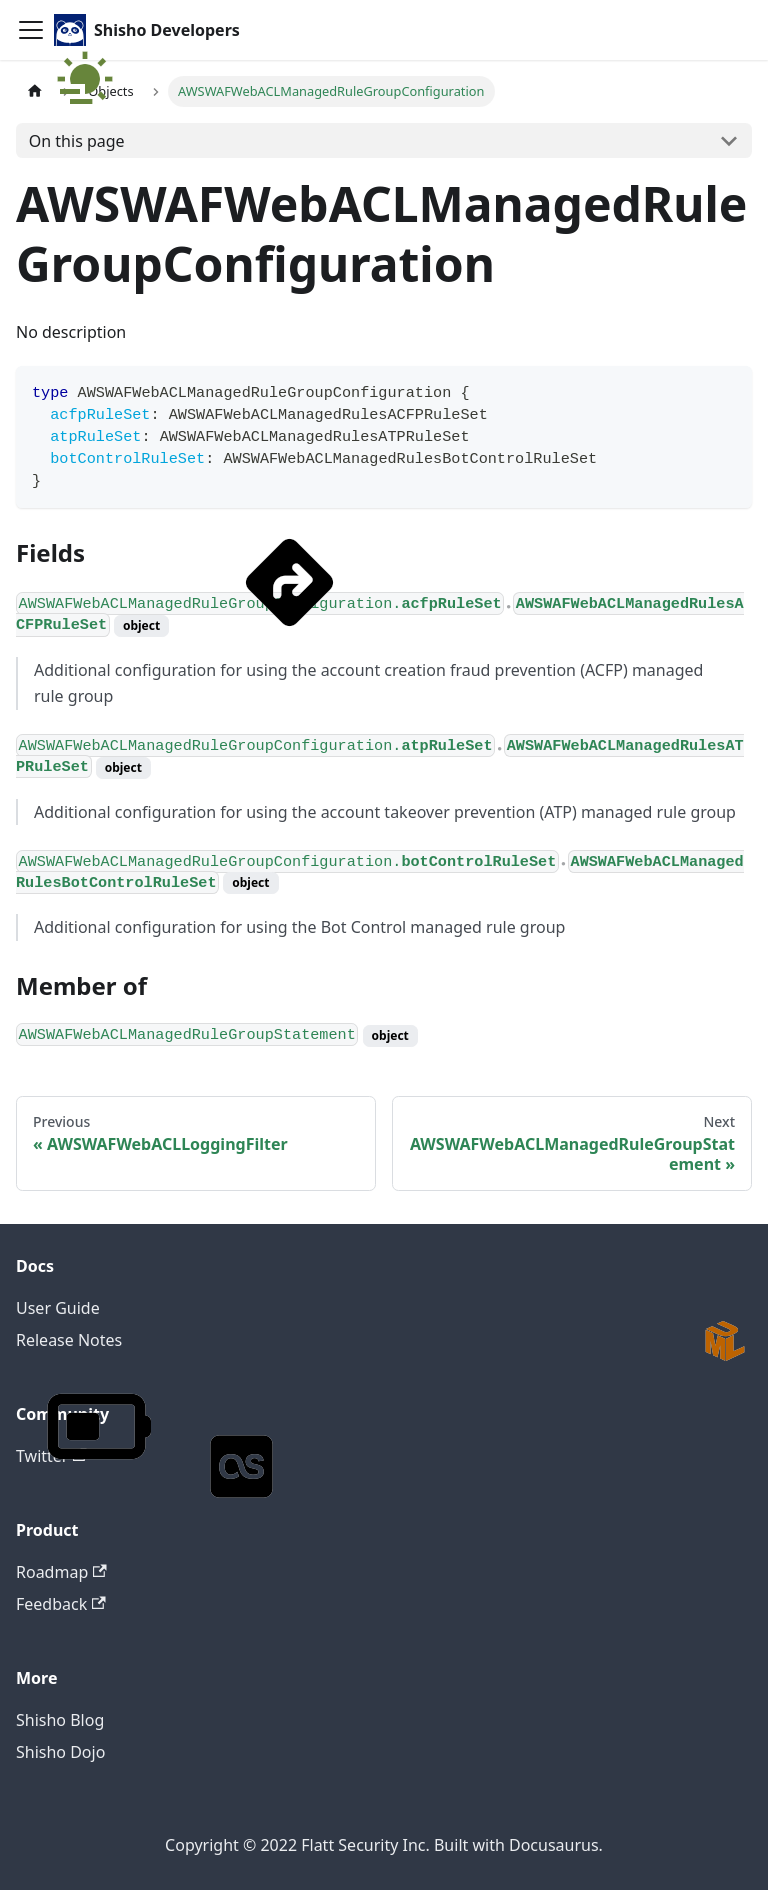  What do you see at coordinates (289, 582) in the screenshot?
I see `turn right navigation instruction` at bounding box center [289, 582].